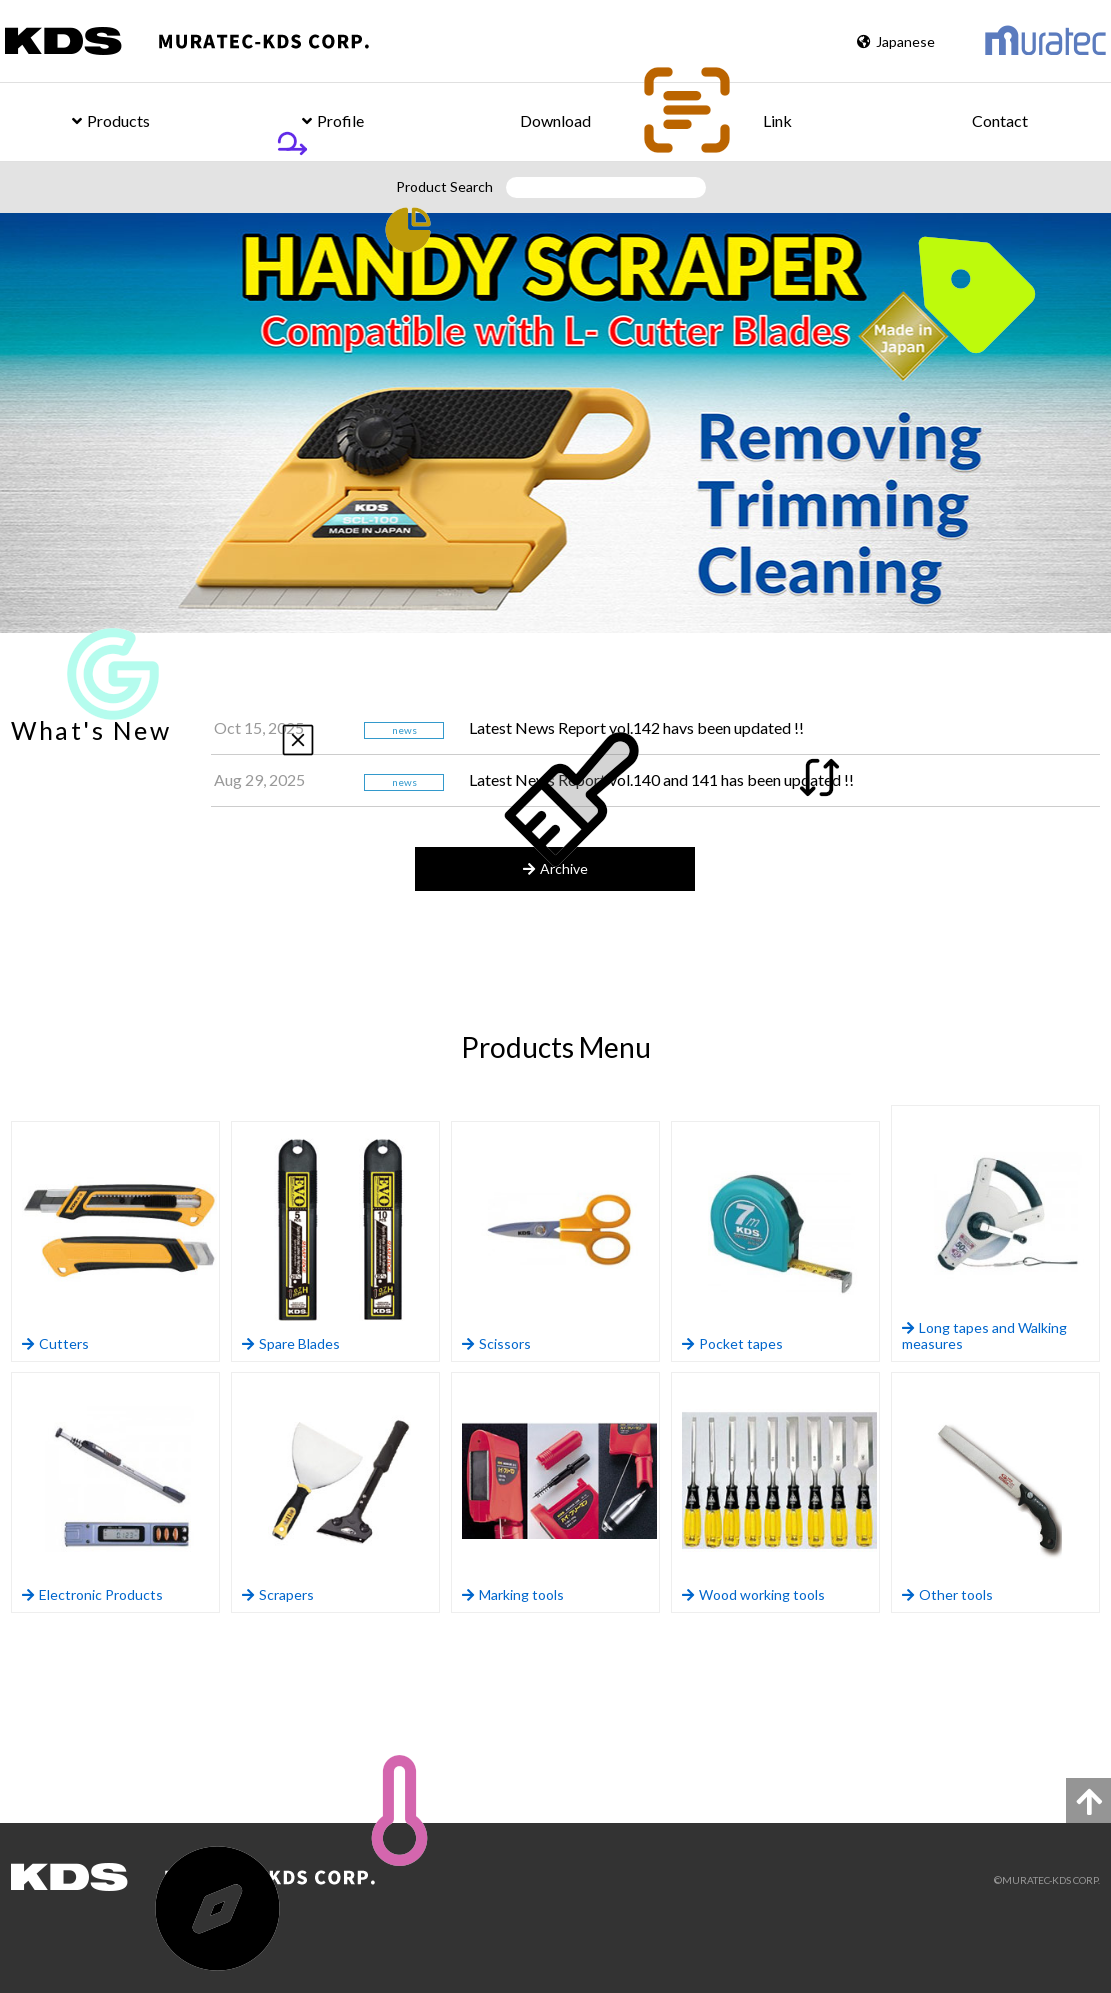  I want to click on close or dismiss a dialog box, so click(298, 740).